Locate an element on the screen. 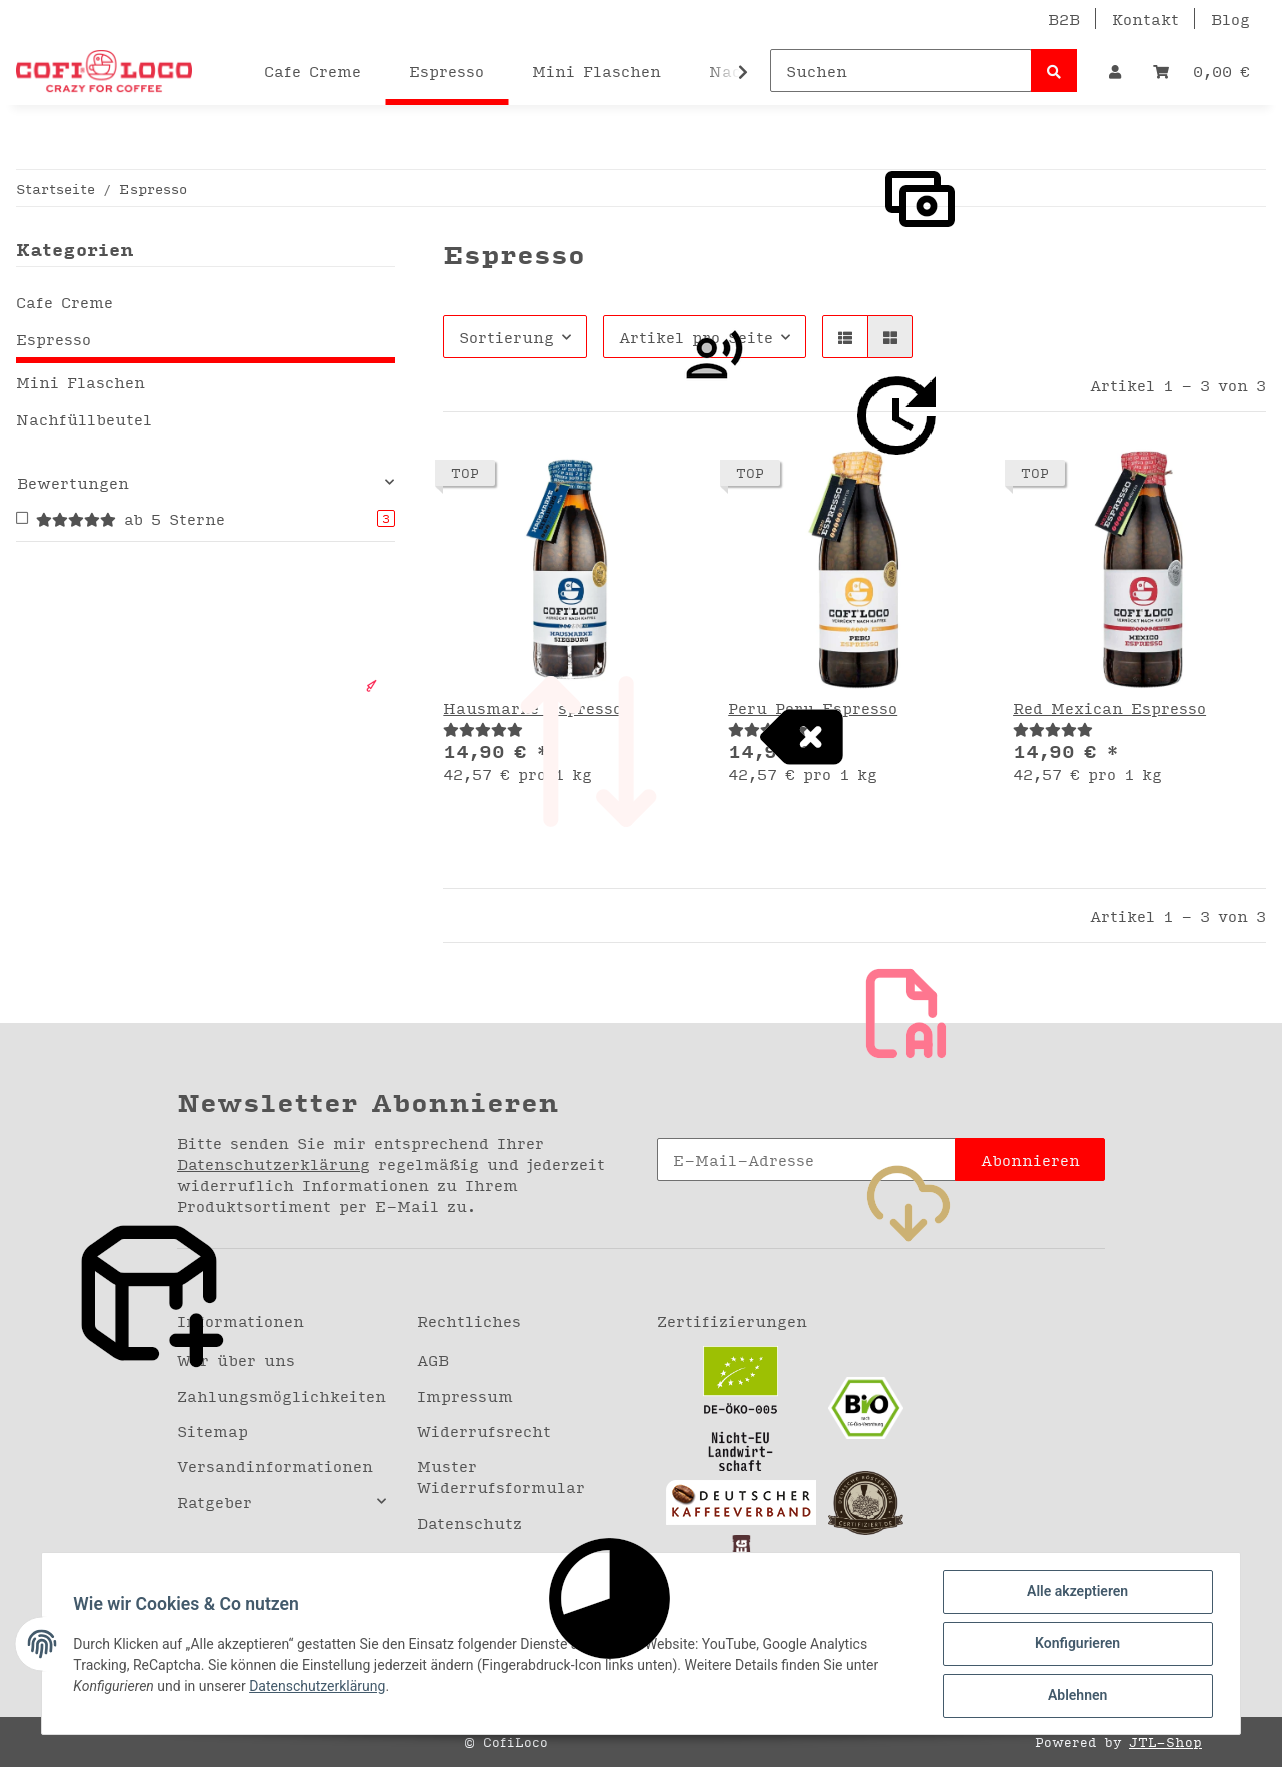 This screenshot has width=1282, height=1767. download file from cloud storage is located at coordinates (908, 1203).